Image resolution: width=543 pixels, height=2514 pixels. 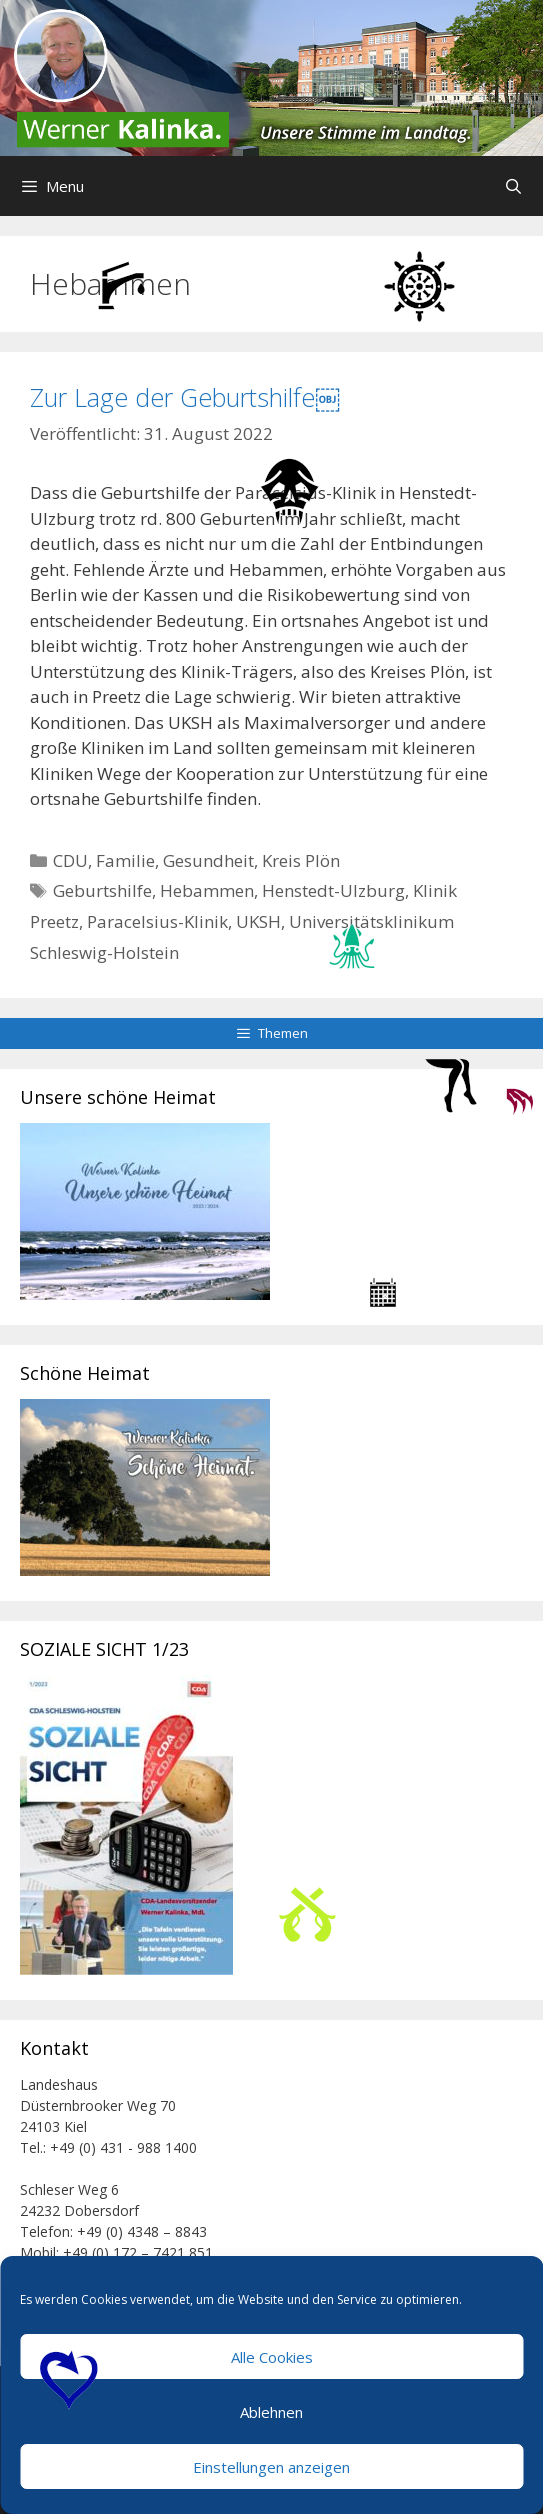 I want to click on indicates combat or duel mode in a game, so click(x=307, y=1914).